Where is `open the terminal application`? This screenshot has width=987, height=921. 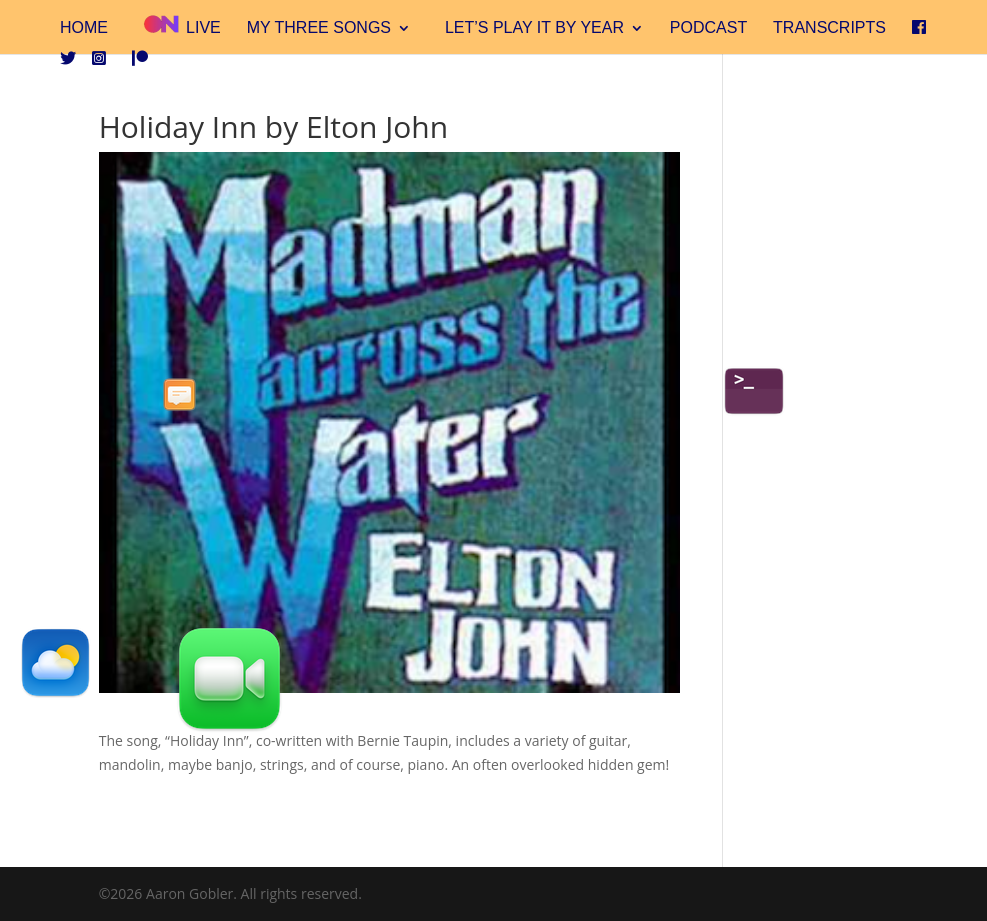 open the terminal application is located at coordinates (754, 391).